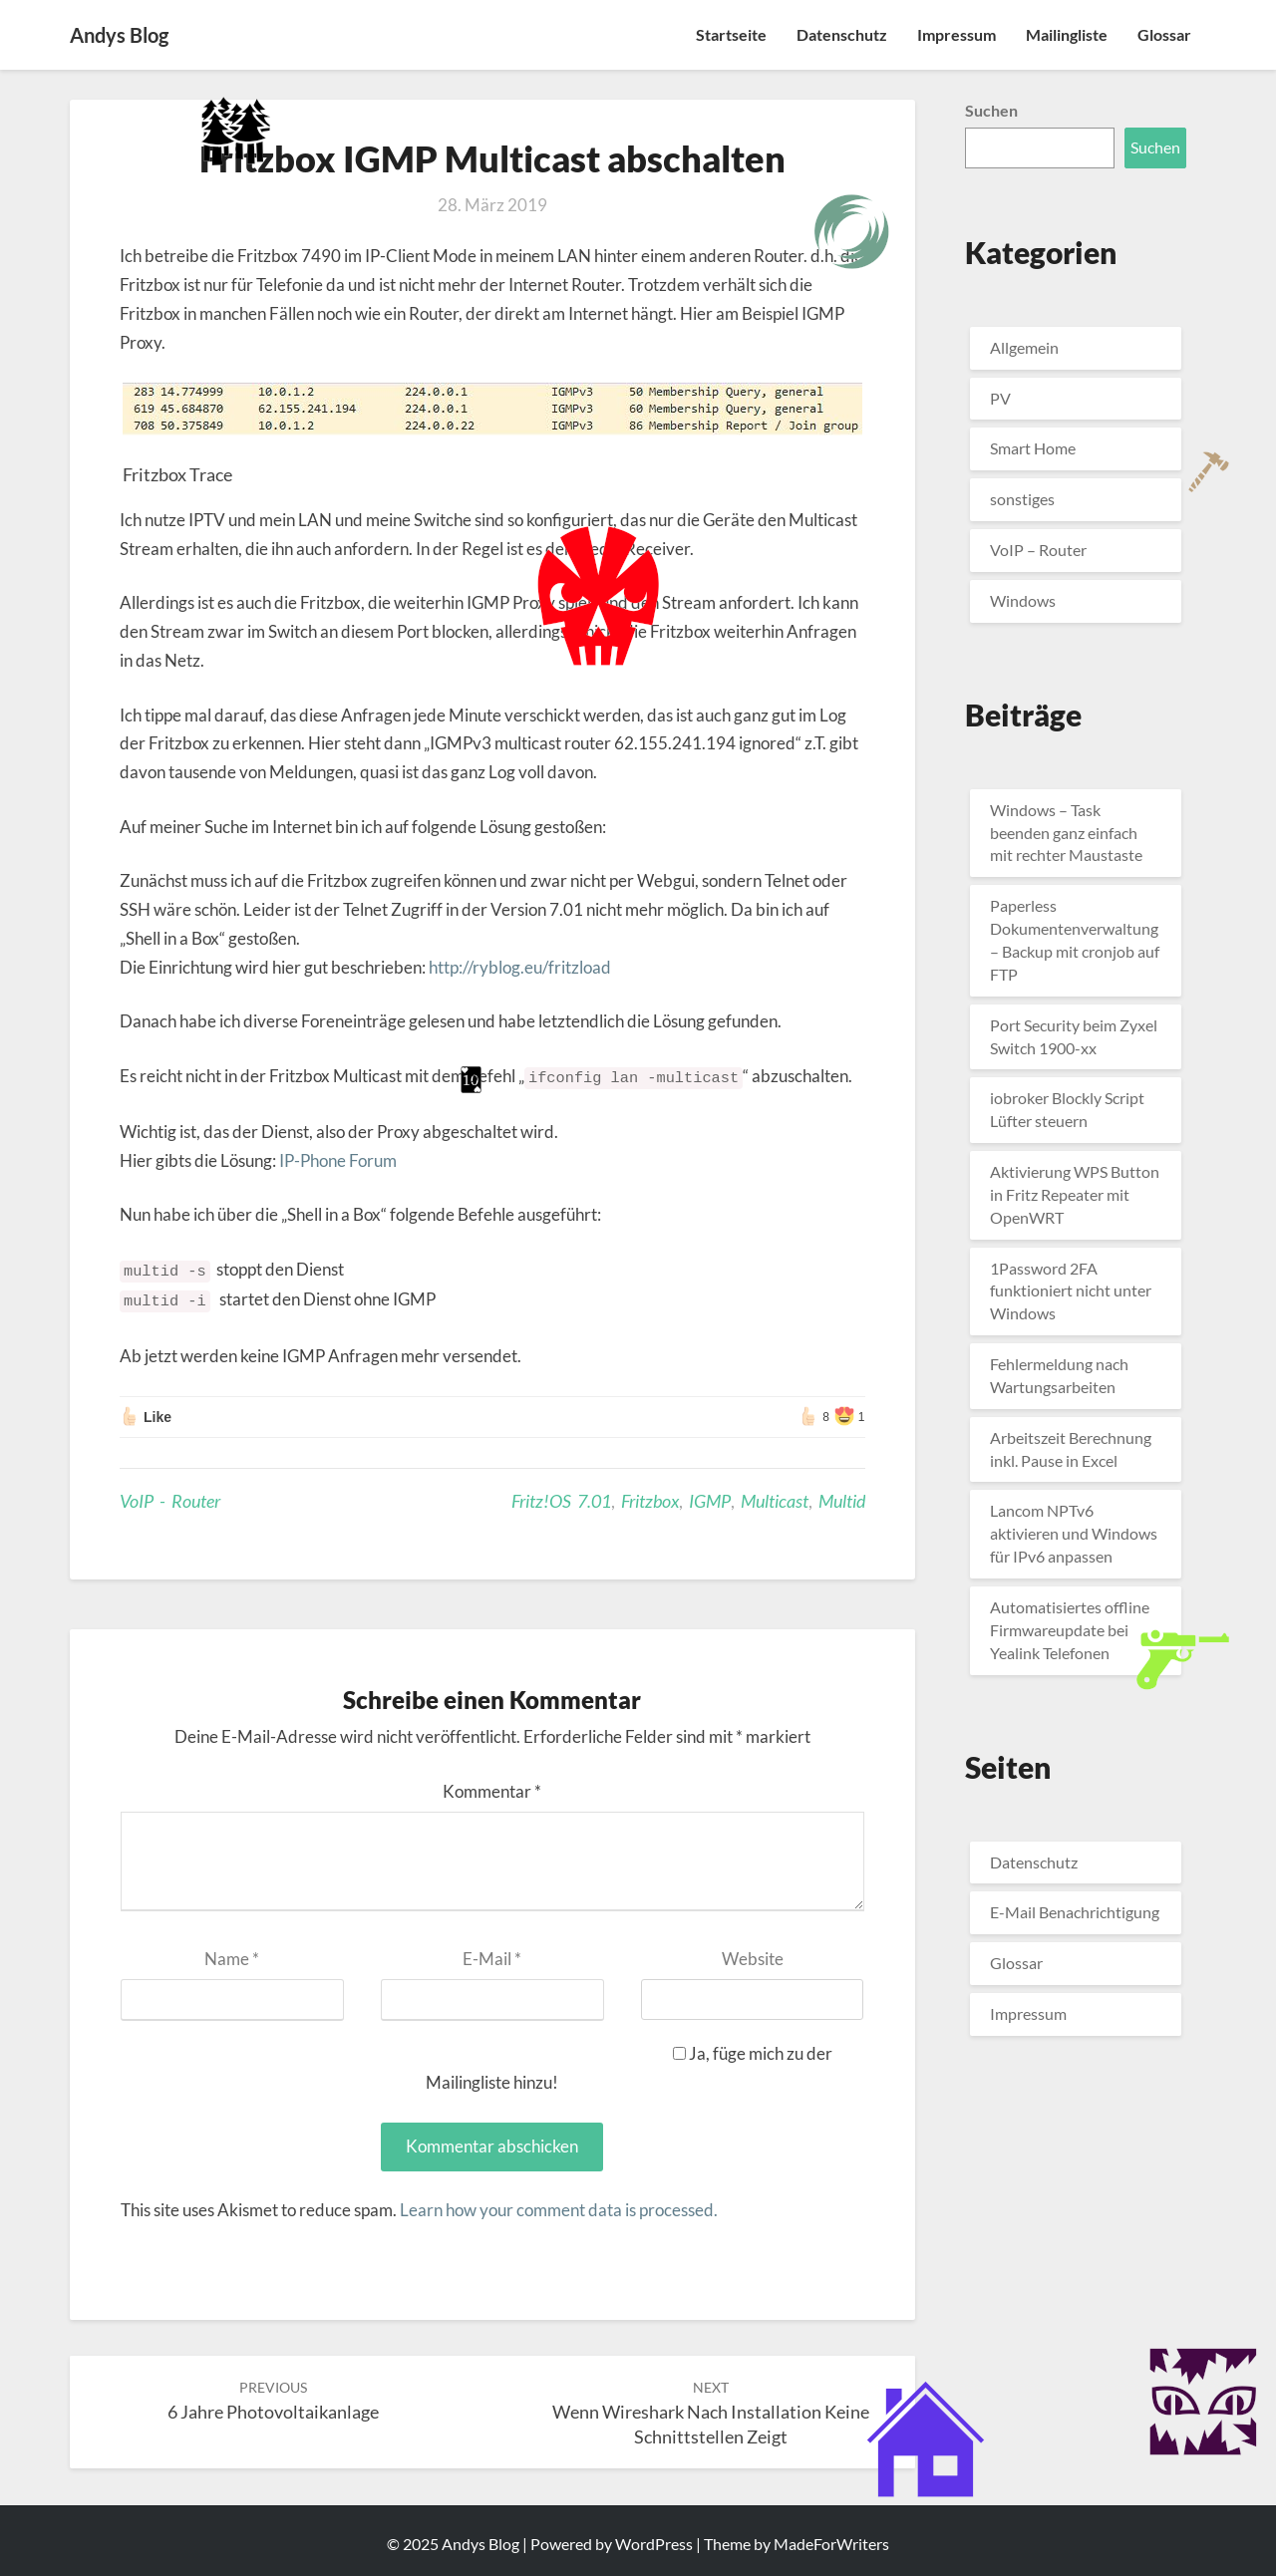 Image resolution: width=1276 pixels, height=2576 pixels. What do you see at coordinates (1182, 1659) in the screenshot?
I see `access weapons or firearms inventory` at bounding box center [1182, 1659].